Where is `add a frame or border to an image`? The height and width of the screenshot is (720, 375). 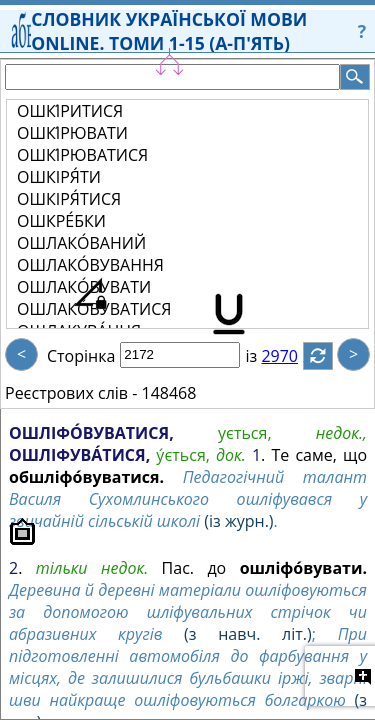
add a frame or border to an image is located at coordinates (22, 532).